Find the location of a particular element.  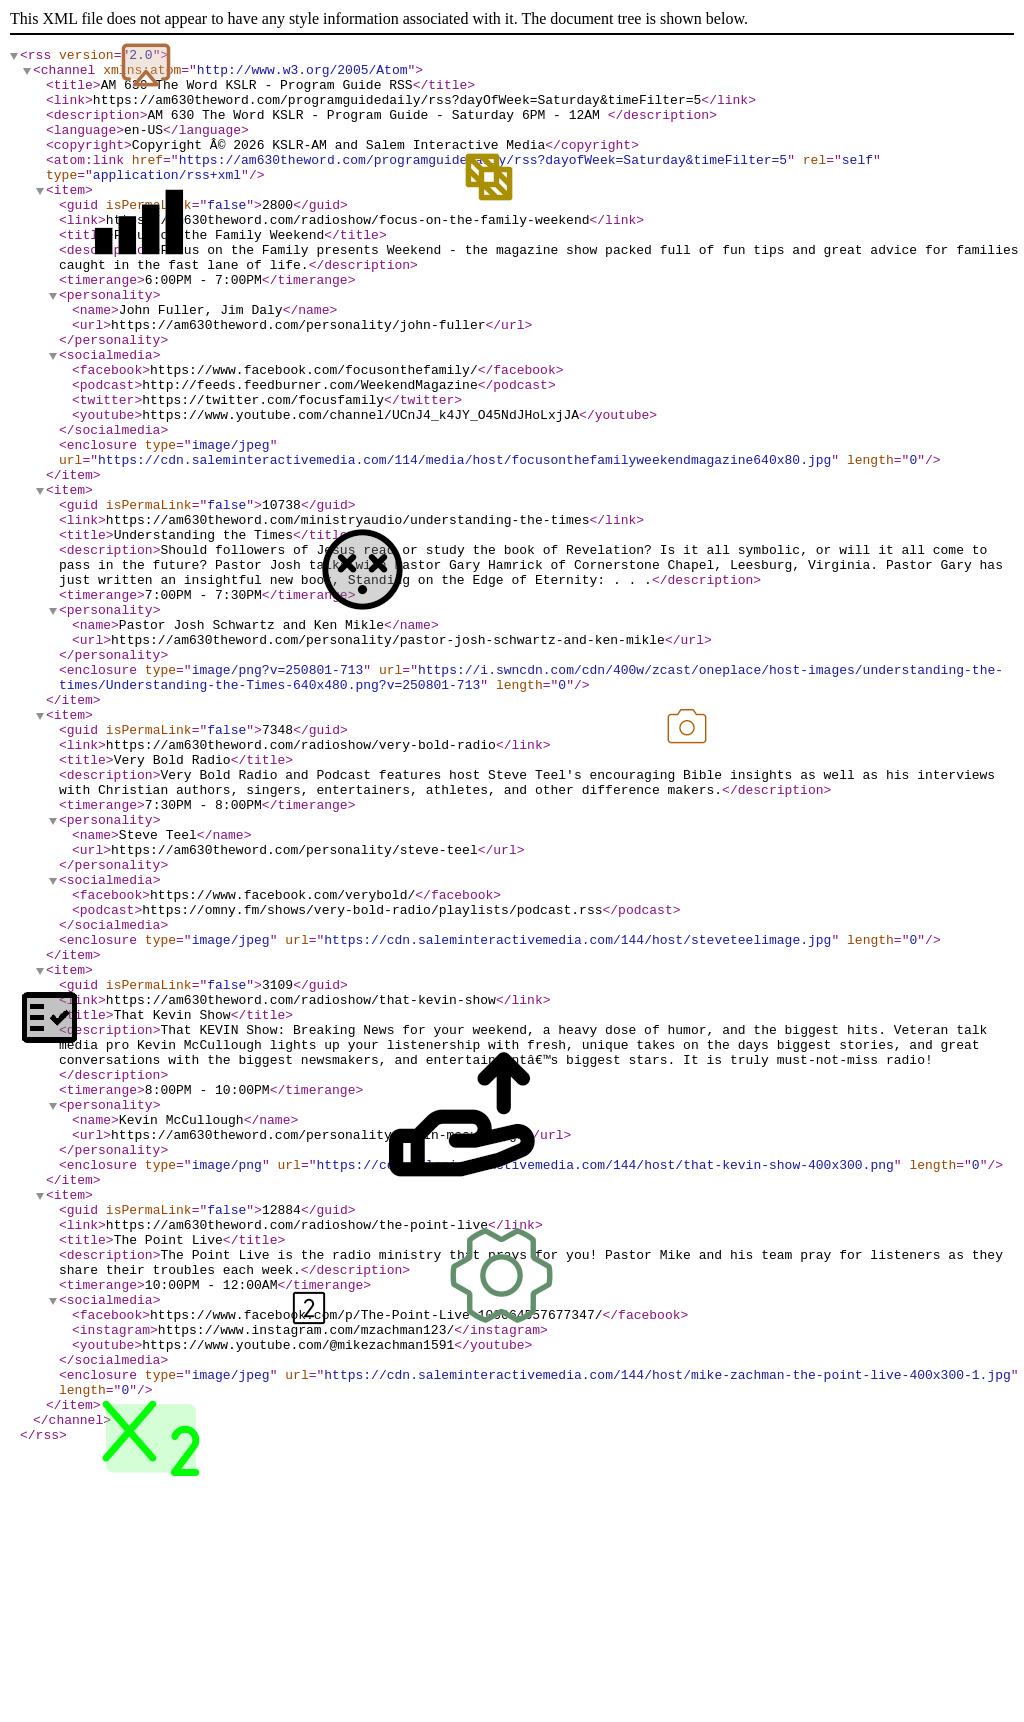

verify or review checklist items is located at coordinates (49, 1017).